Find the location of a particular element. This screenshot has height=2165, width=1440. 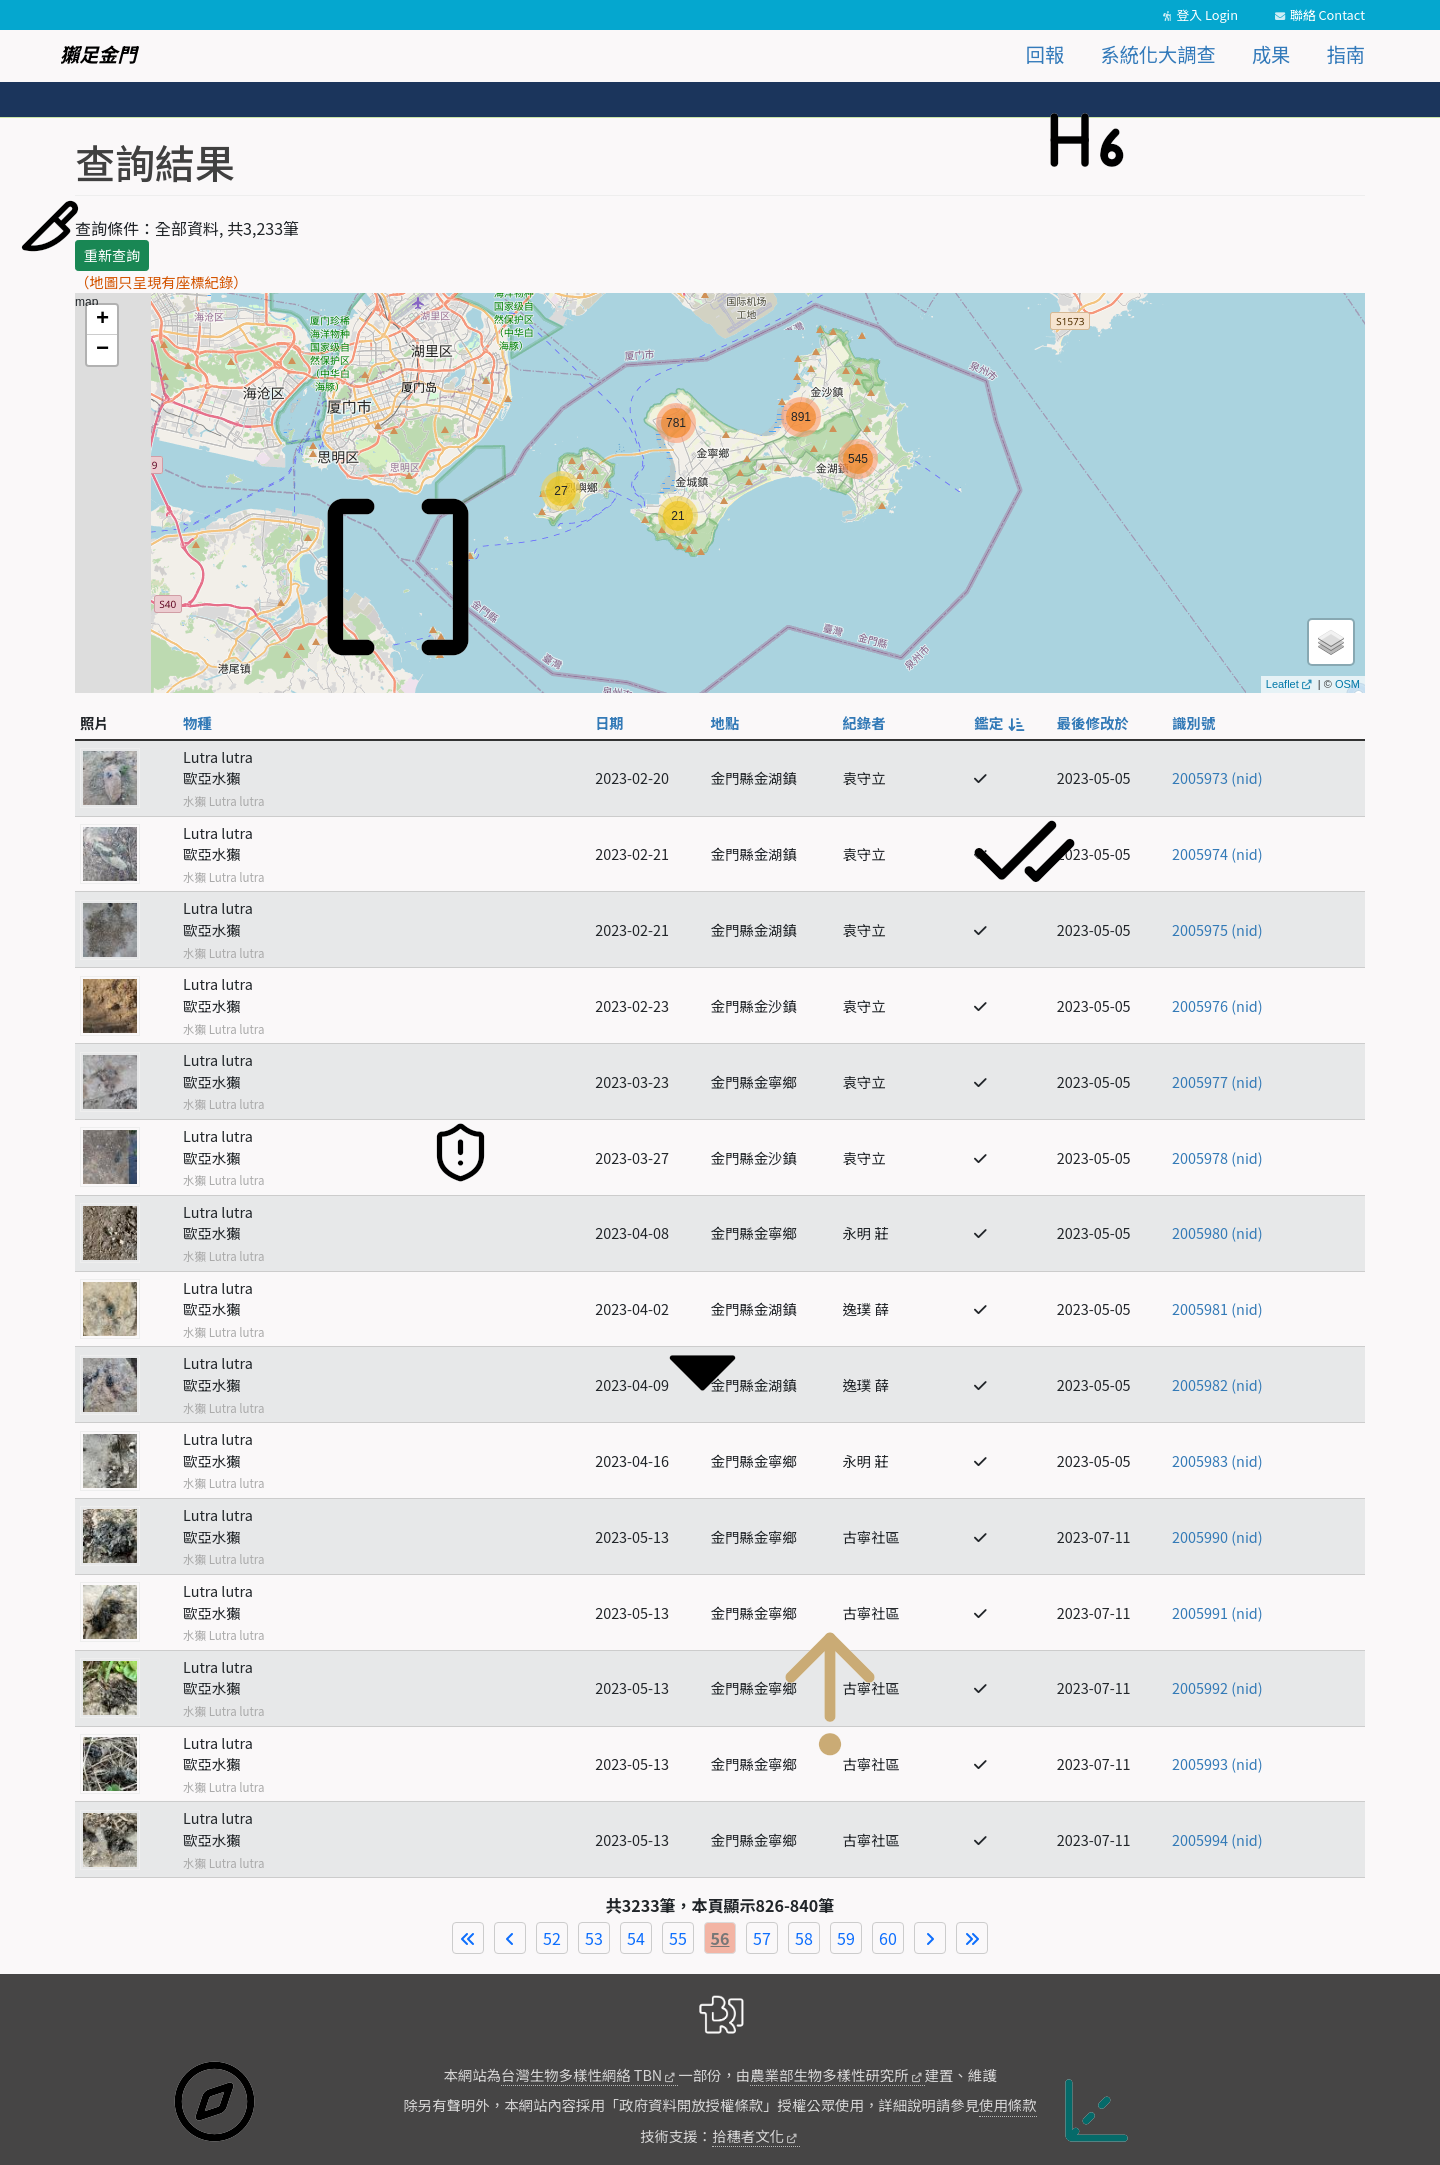

access navigation or direction features is located at coordinates (214, 2101).